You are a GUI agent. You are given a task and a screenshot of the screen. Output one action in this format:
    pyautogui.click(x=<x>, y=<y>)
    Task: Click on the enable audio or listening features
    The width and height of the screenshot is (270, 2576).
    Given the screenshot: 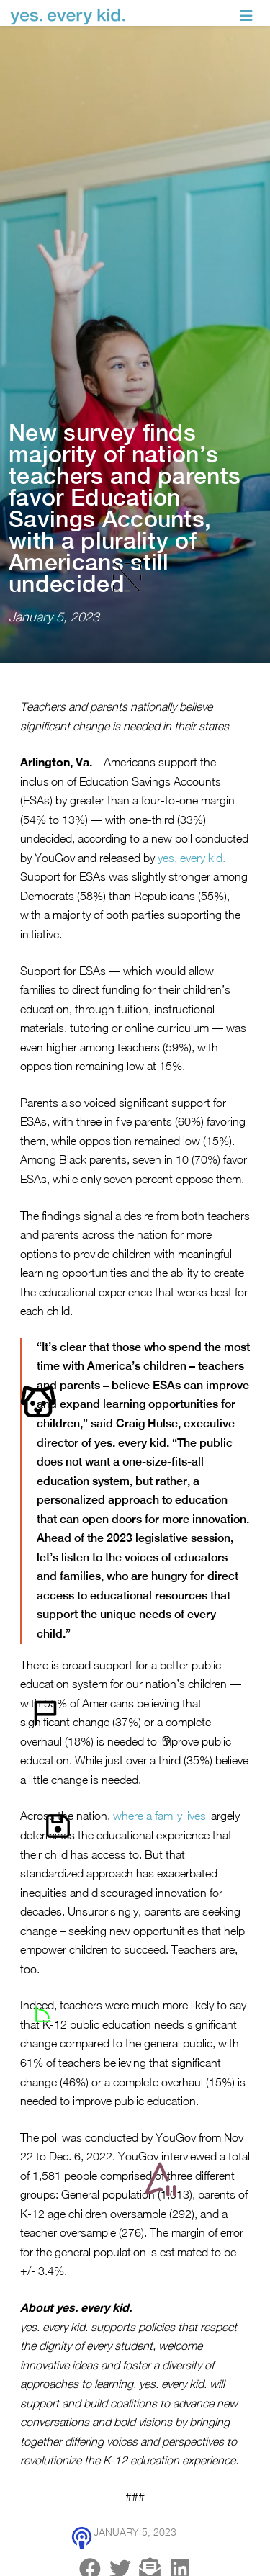 What is the action you would take?
    pyautogui.click(x=166, y=1741)
    